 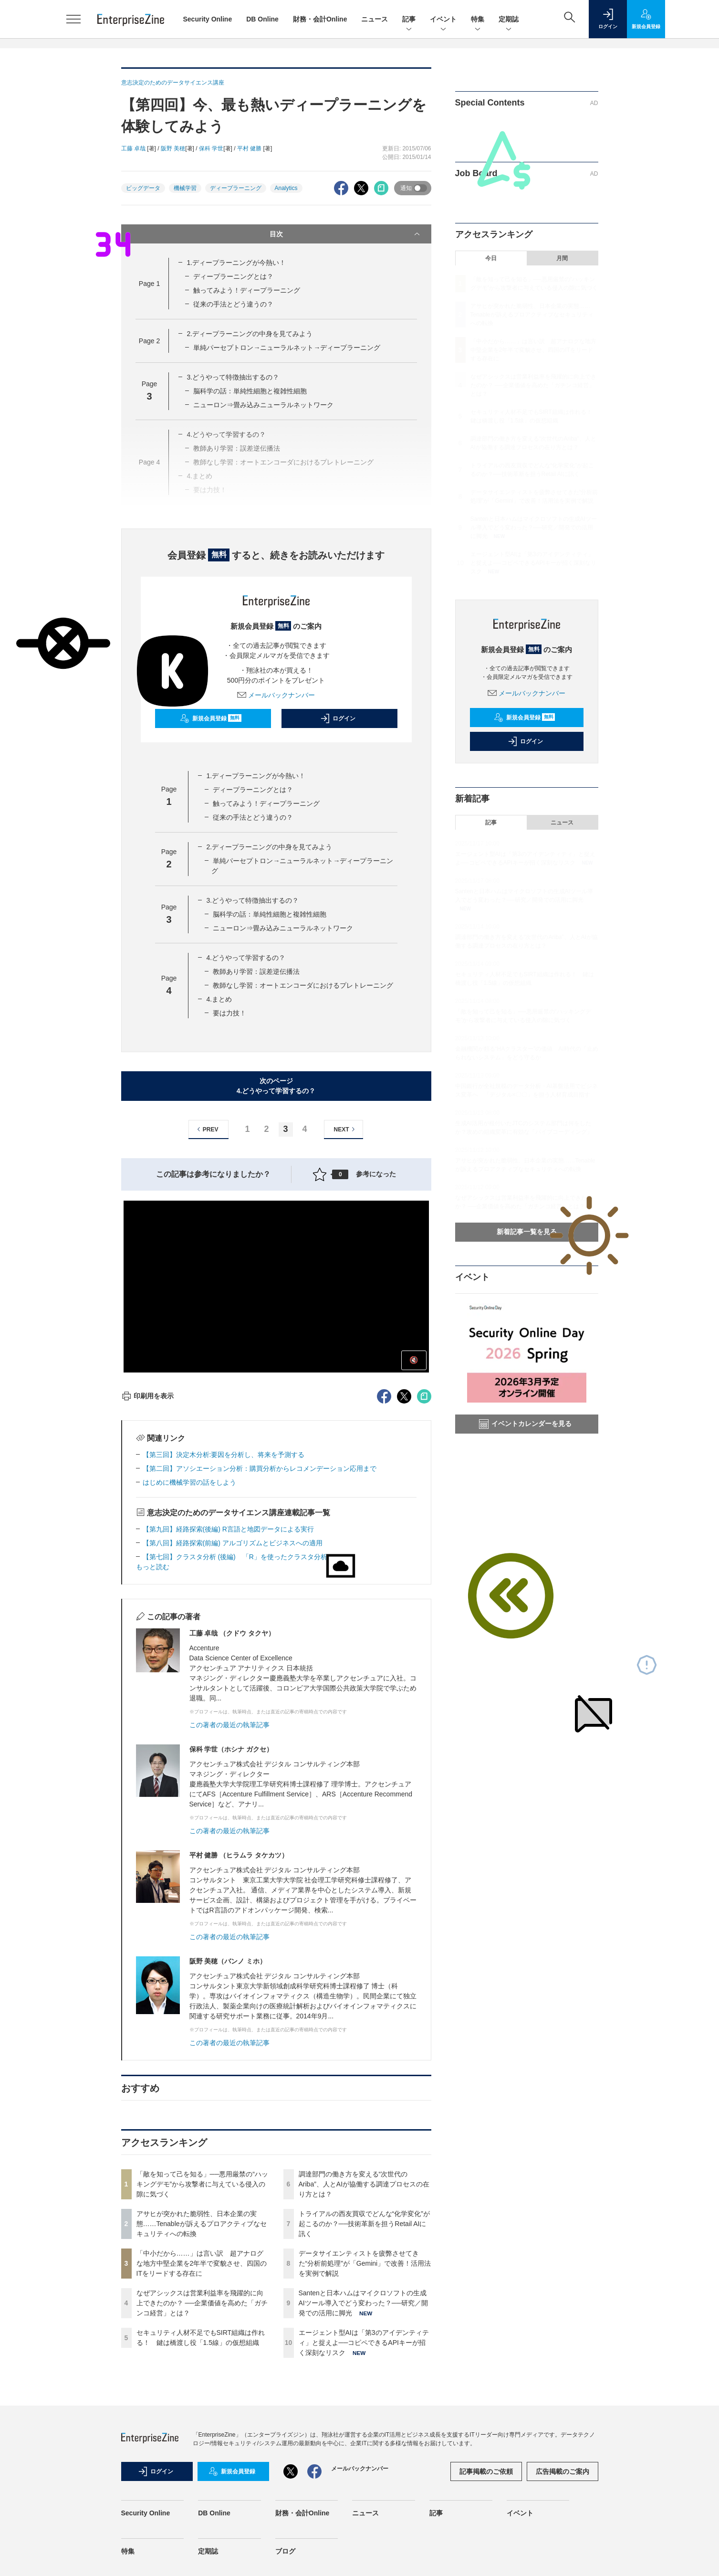 What do you see at coordinates (172, 671) in the screenshot?
I see `indicates items starting with the letter K` at bounding box center [172, 671].